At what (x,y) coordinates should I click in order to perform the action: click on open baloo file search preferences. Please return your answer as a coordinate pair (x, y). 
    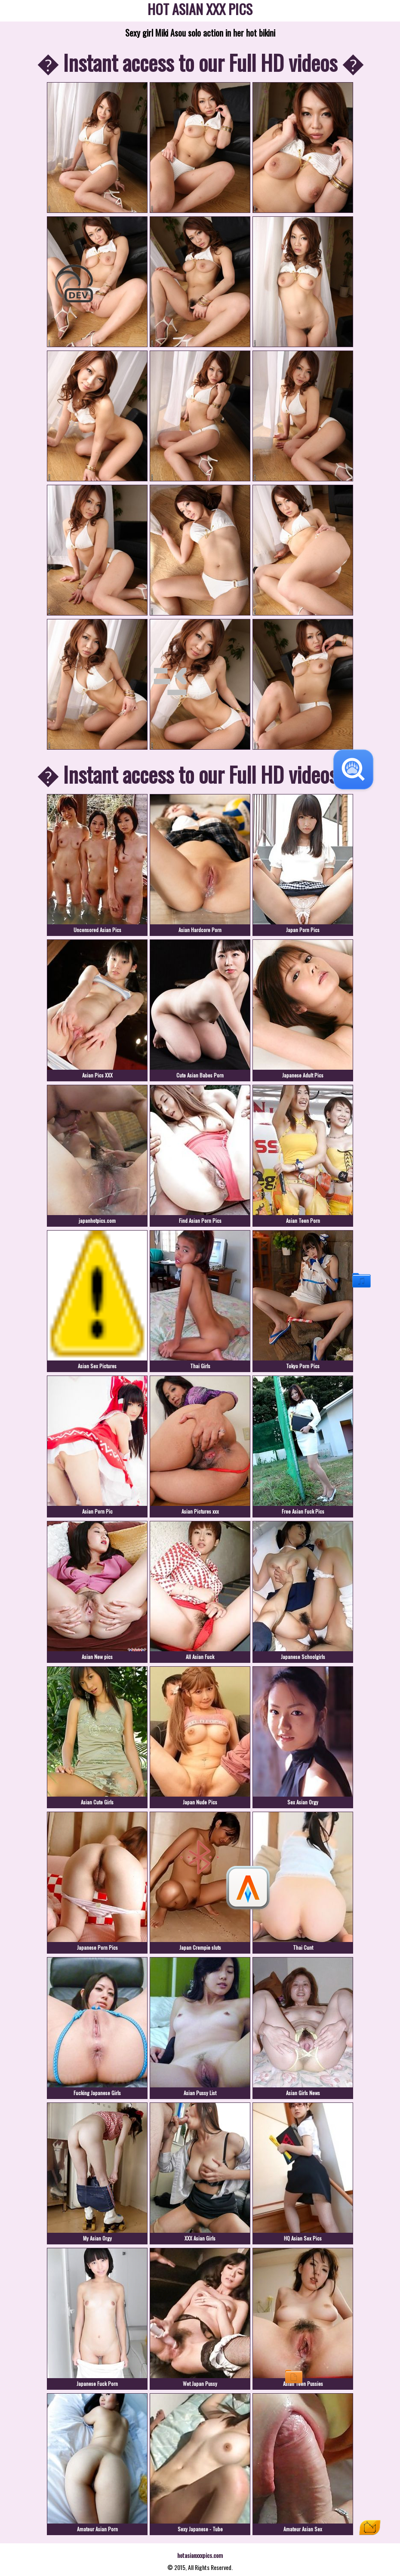
    Looking at the image, I should click on (353, 770).